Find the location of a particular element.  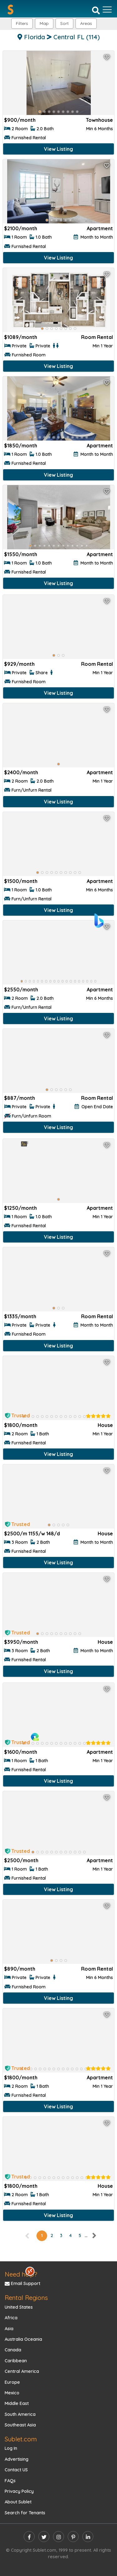

open system monitor application is located at coordinates (24, 1144).